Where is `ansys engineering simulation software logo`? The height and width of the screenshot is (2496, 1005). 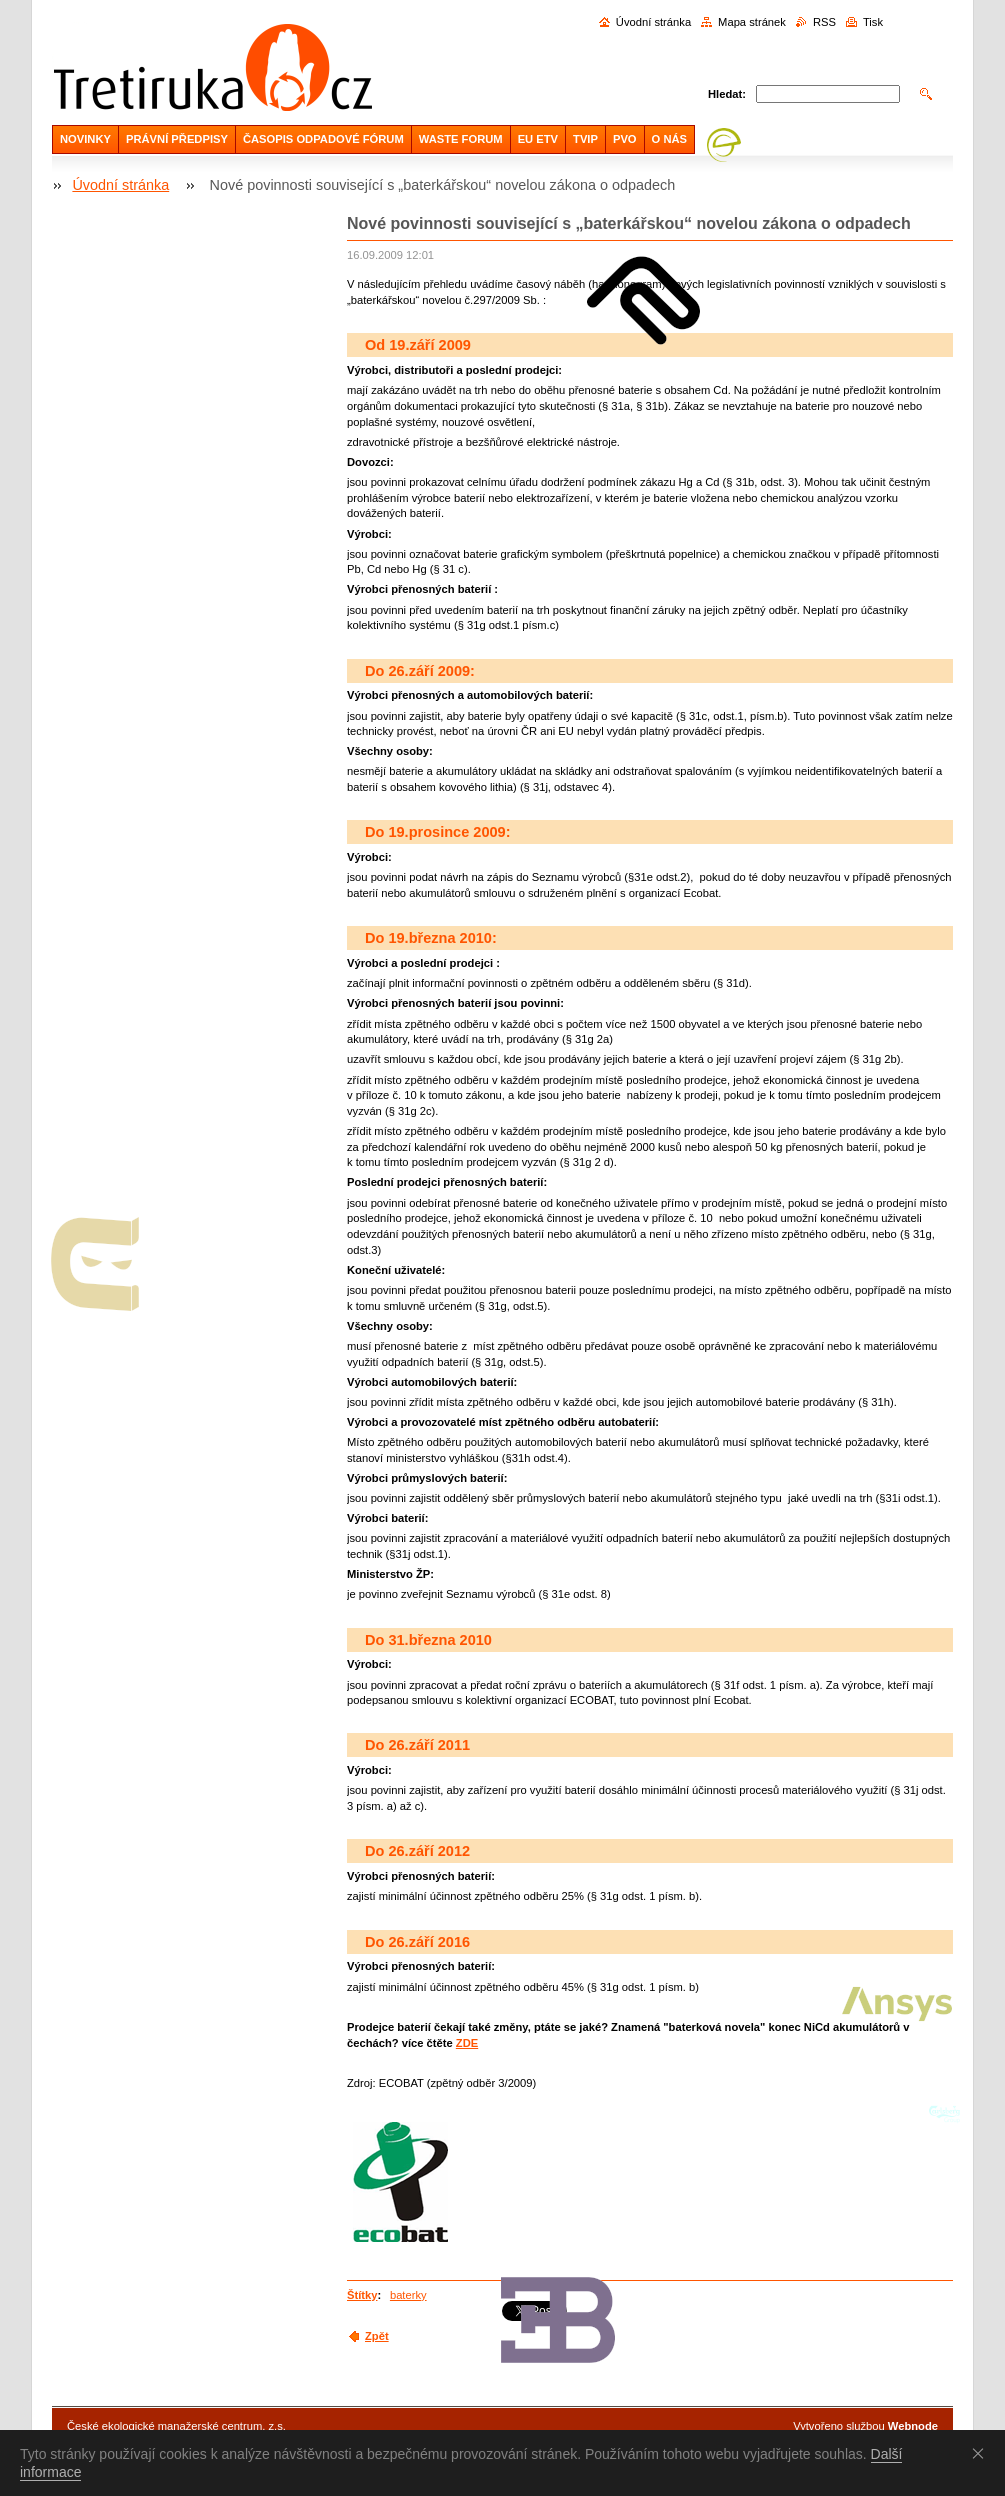 ansys engineering simulation software logo is located at coordinates (897, 2004).